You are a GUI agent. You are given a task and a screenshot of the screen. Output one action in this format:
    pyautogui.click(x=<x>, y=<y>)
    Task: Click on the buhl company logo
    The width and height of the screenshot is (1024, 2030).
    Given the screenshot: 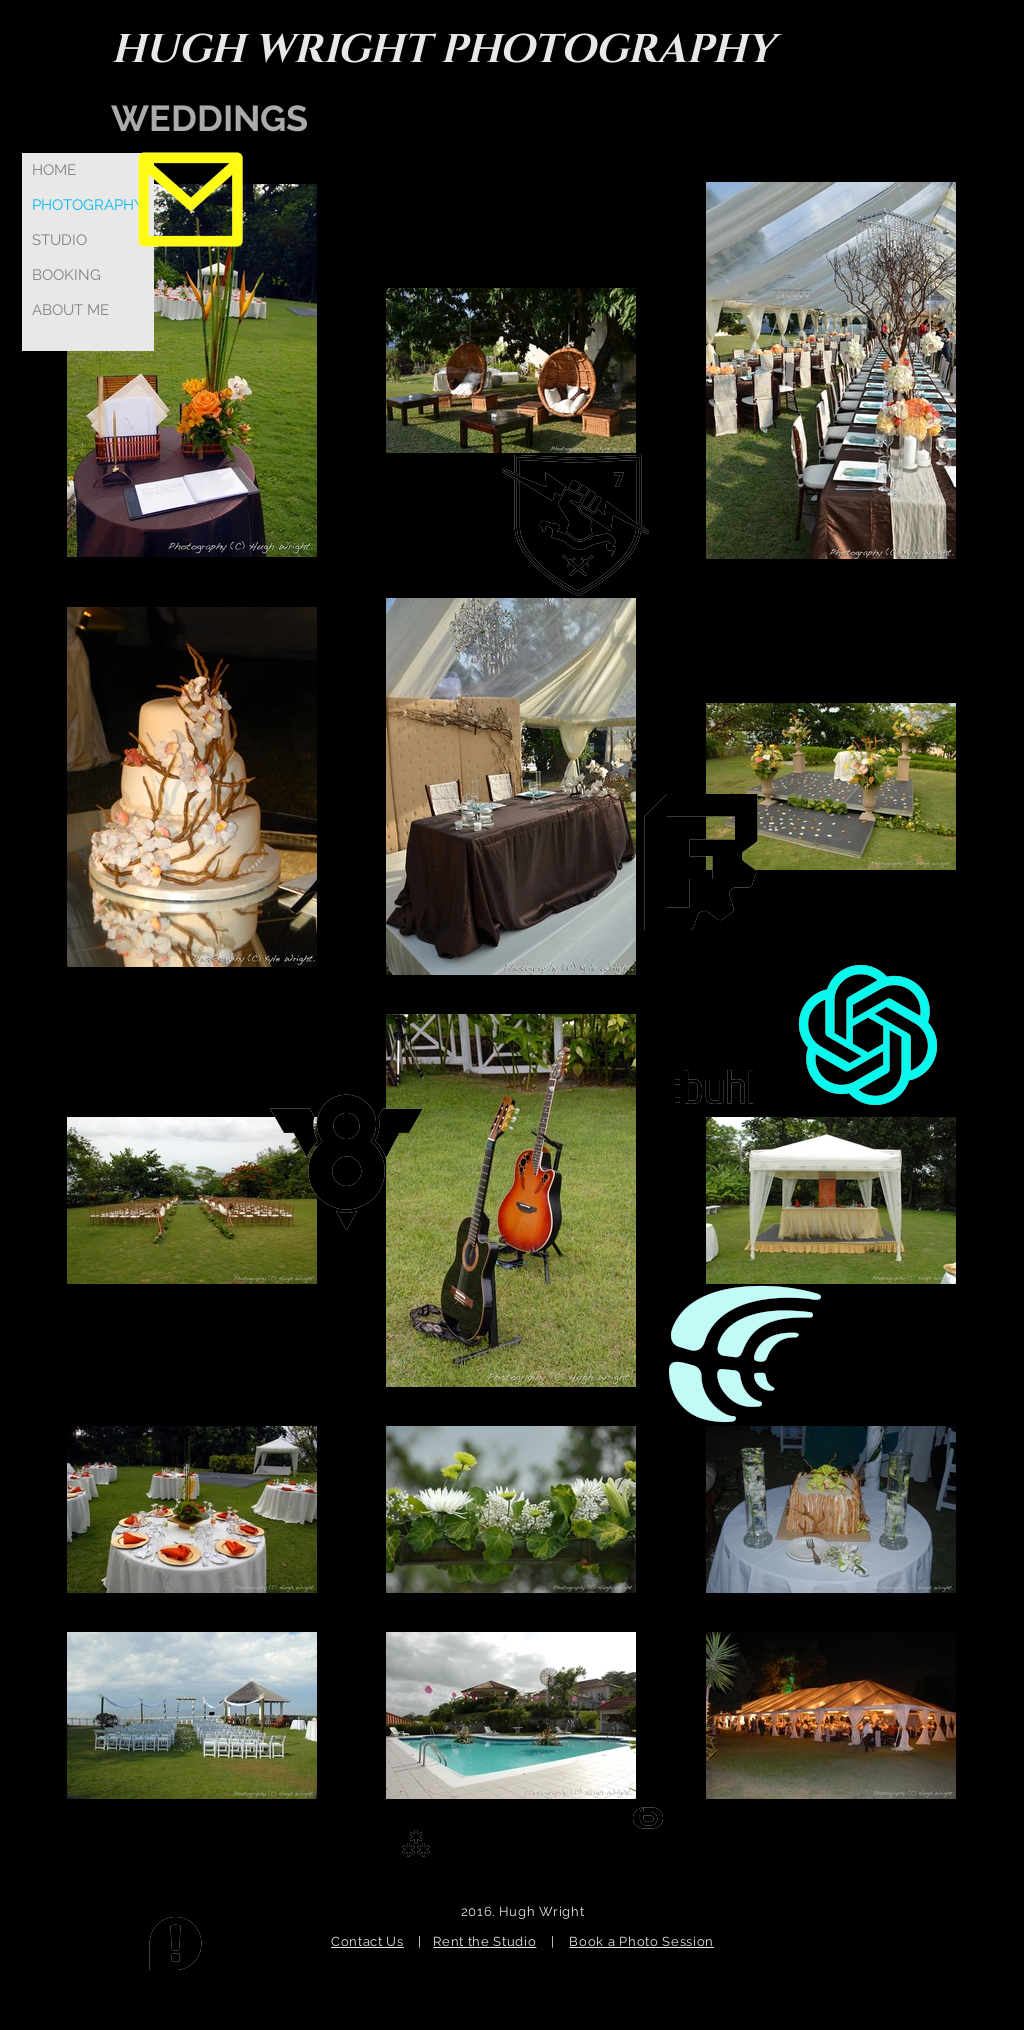 What is the action you would take?
    pyautogui.click(x=714, y=1087)
    